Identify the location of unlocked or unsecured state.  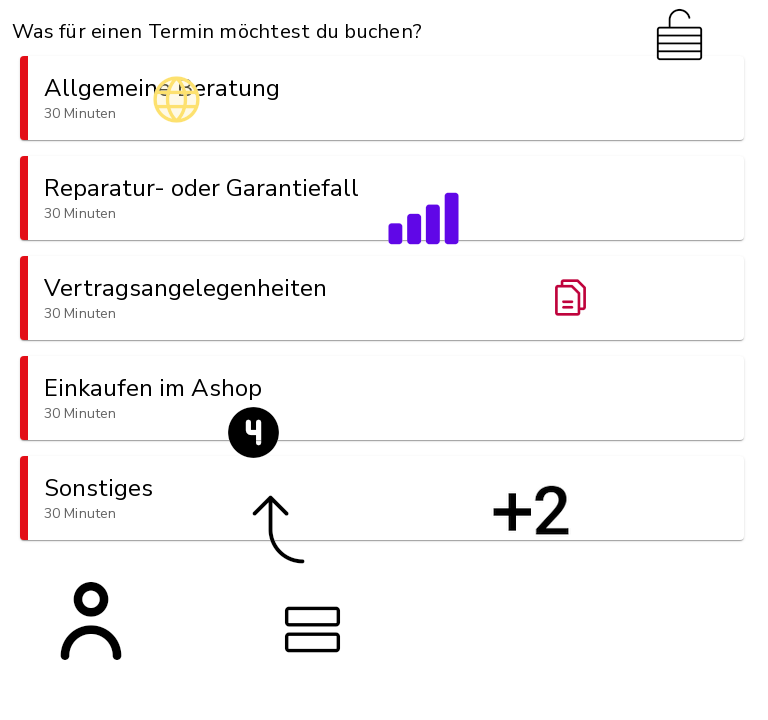
(679, 37).